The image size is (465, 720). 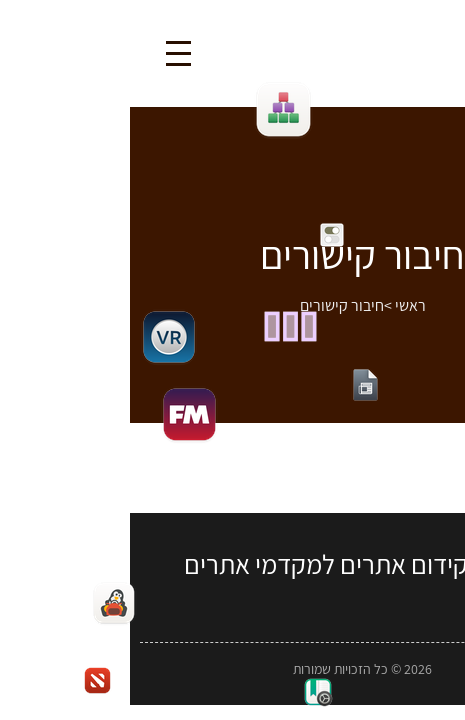 I want to click on news message or newsletter file type, so click(x=365, y=385).